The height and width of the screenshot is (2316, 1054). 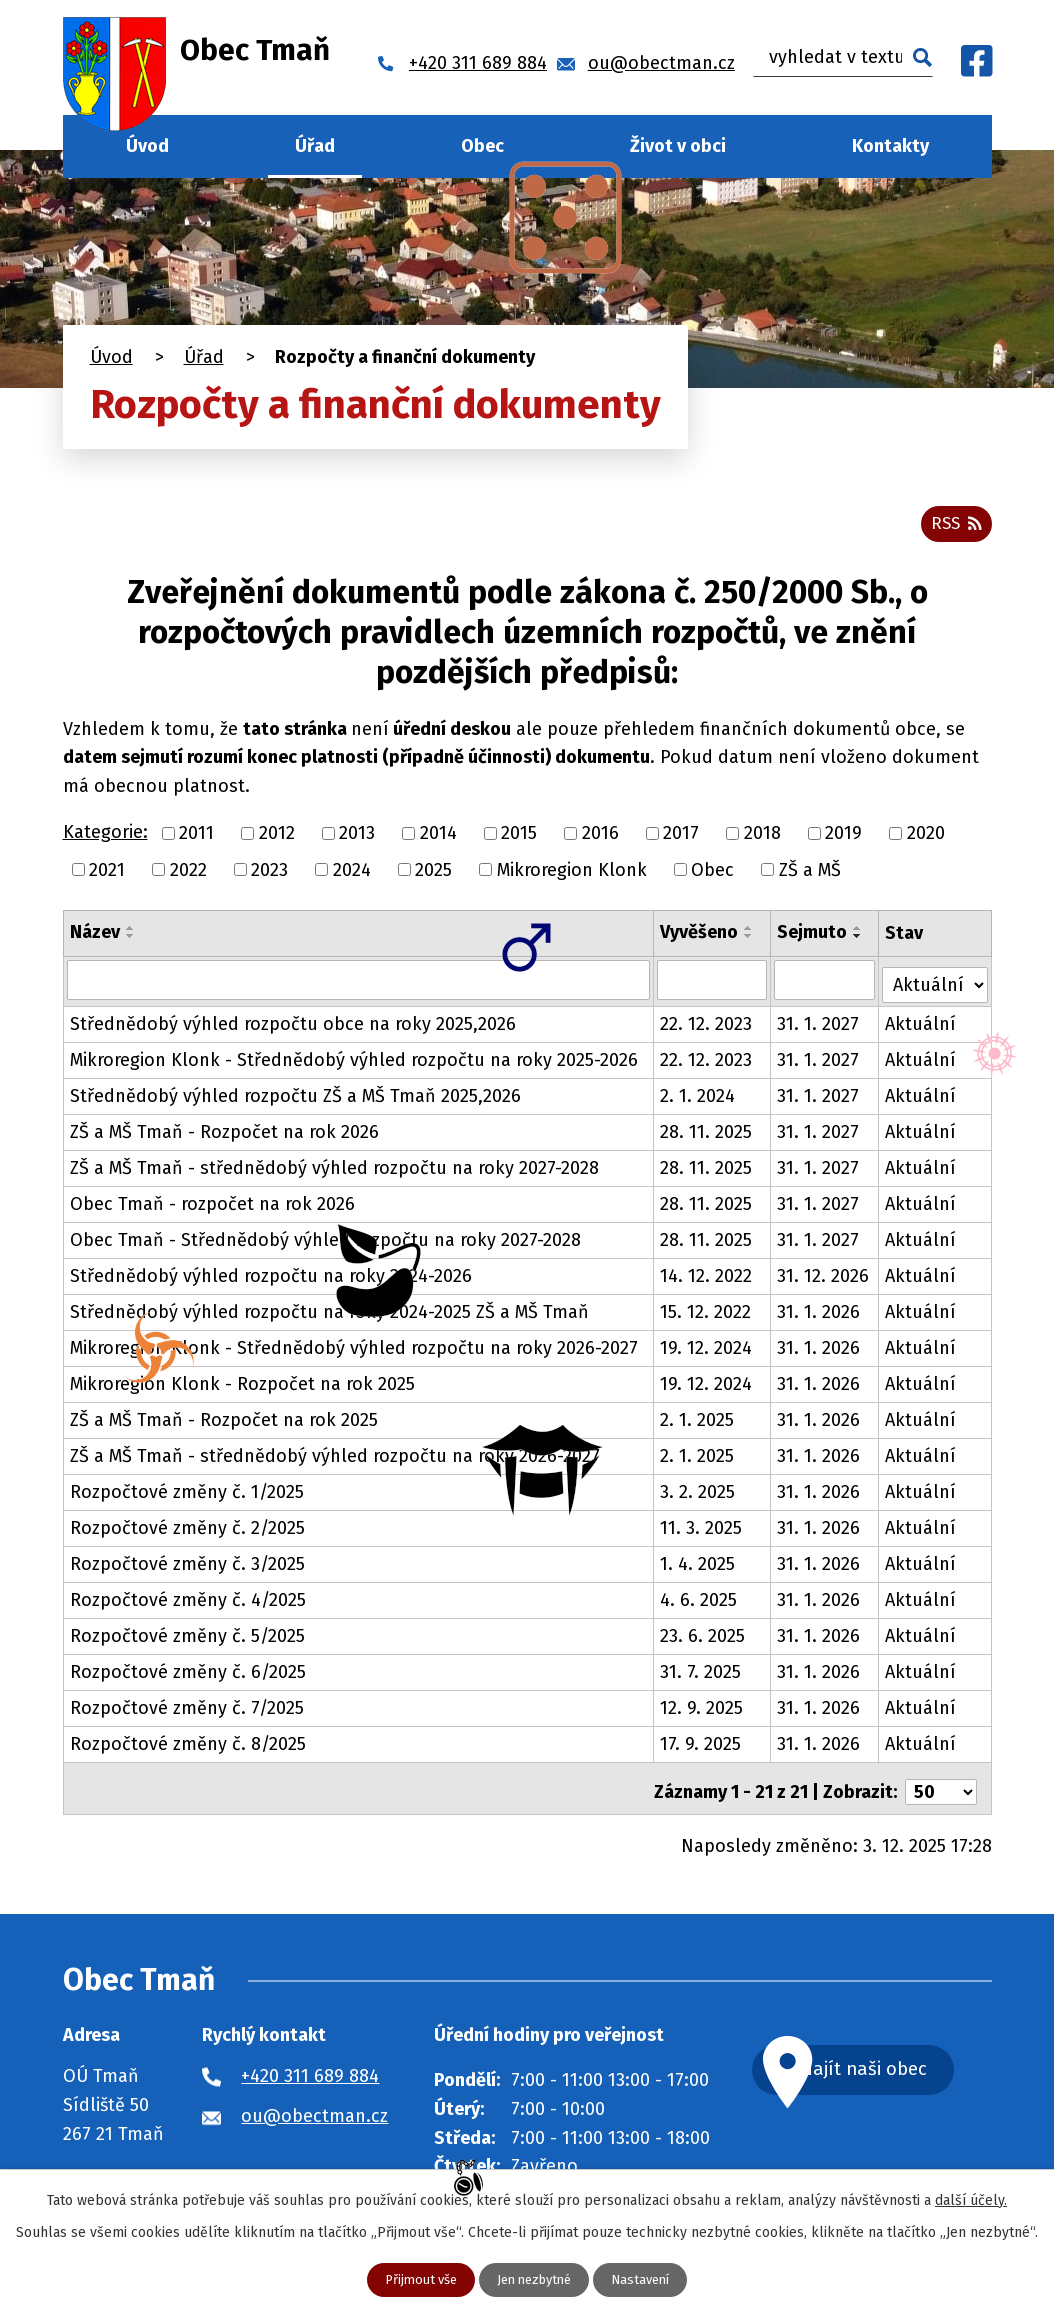 I want to click on plant a seed in your garden, so click(x=378, y=1270).